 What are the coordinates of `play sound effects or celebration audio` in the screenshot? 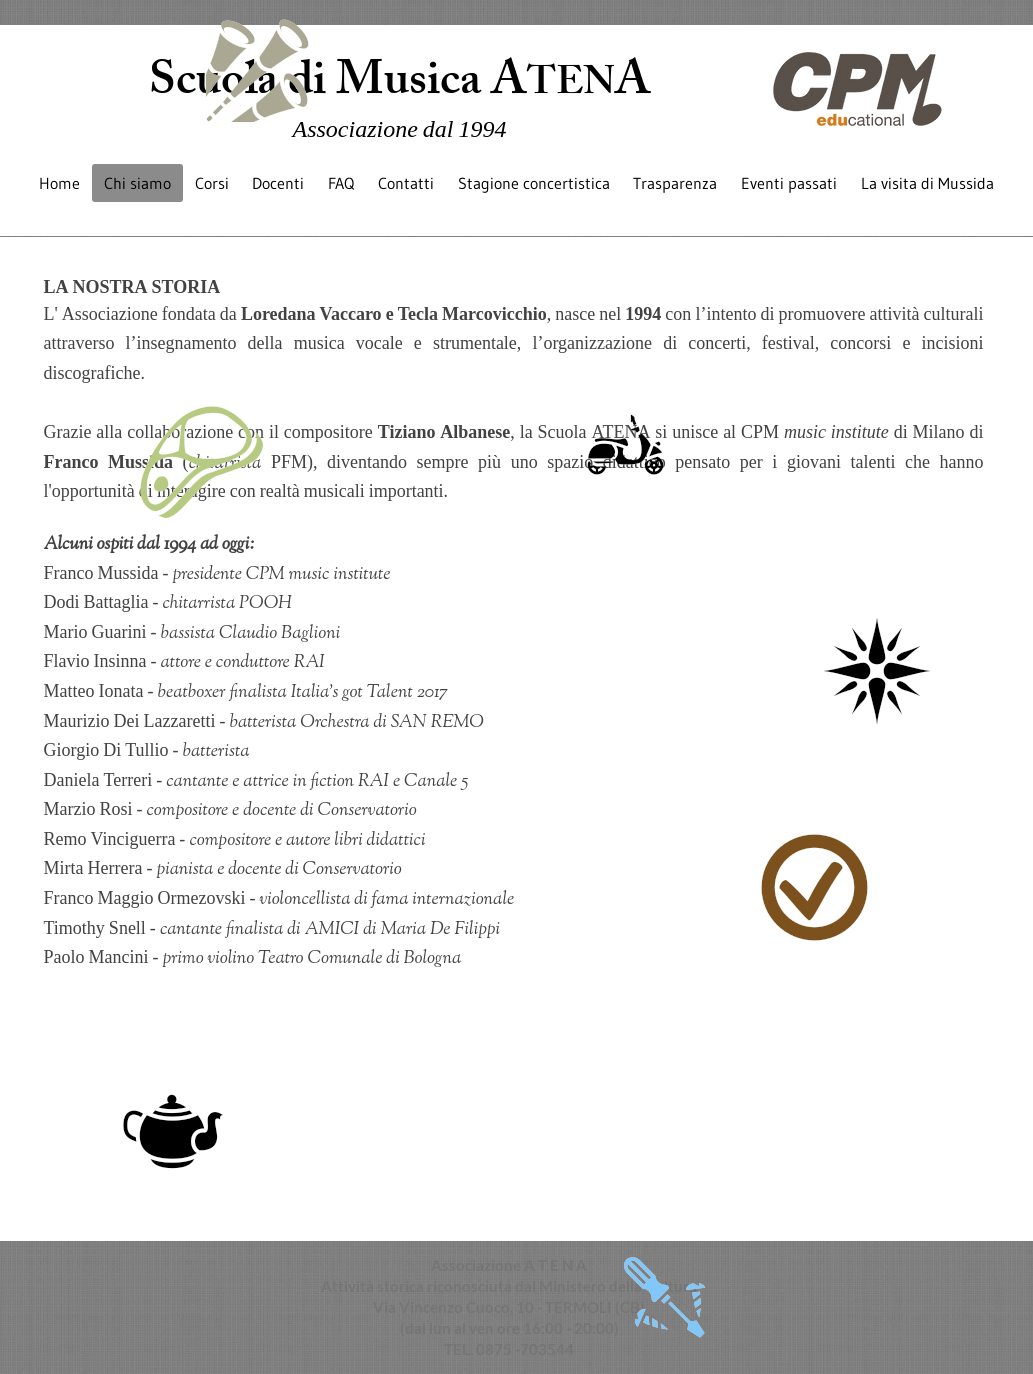 It's located at (257, 70).